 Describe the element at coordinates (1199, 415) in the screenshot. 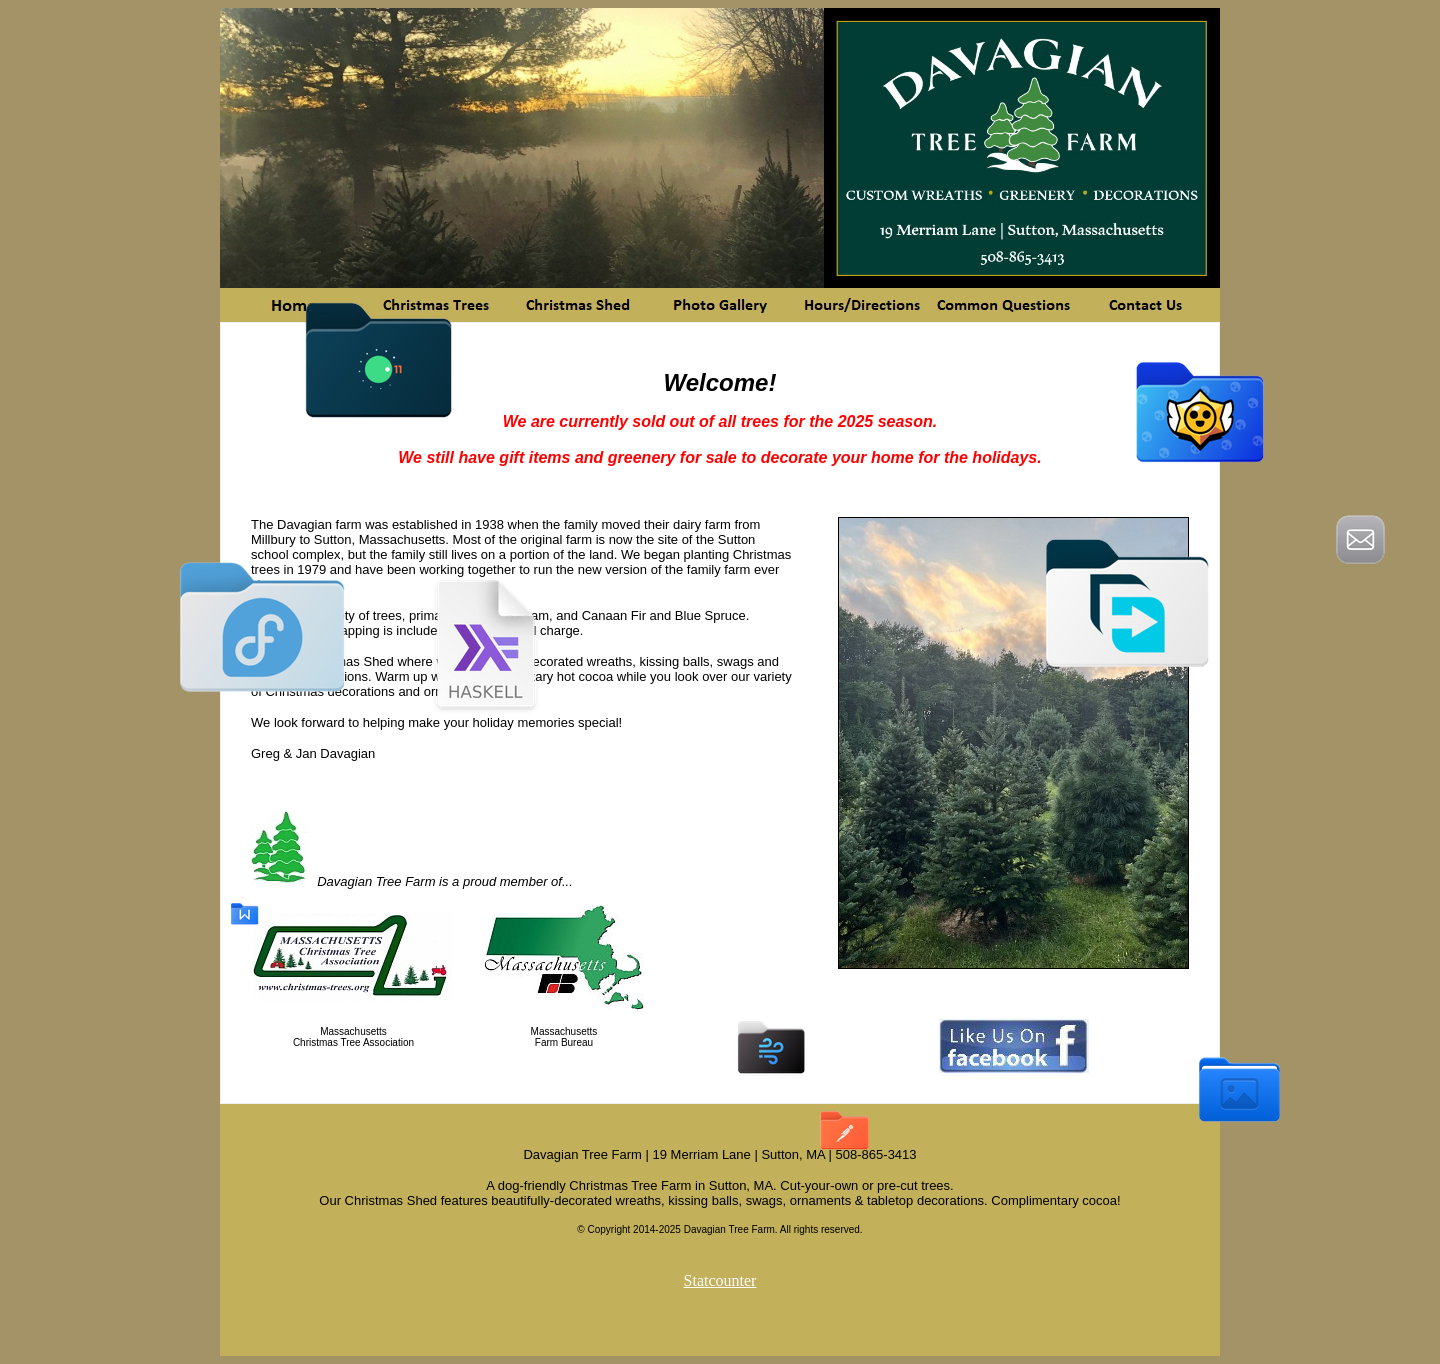

I see `open brawl stars game files folder` at that location.